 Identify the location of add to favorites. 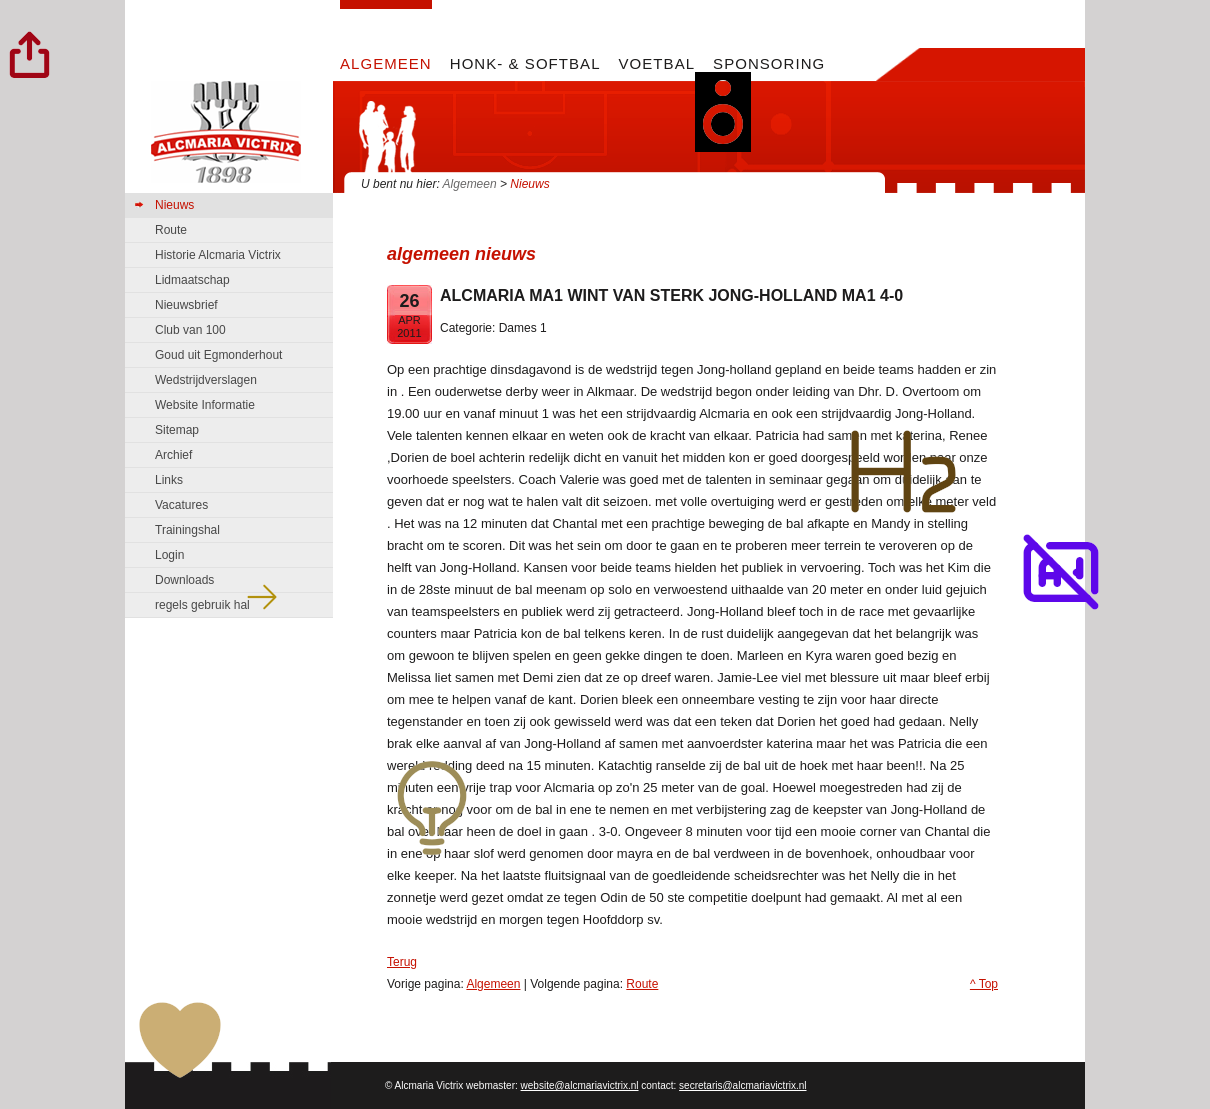
(180, 1040).